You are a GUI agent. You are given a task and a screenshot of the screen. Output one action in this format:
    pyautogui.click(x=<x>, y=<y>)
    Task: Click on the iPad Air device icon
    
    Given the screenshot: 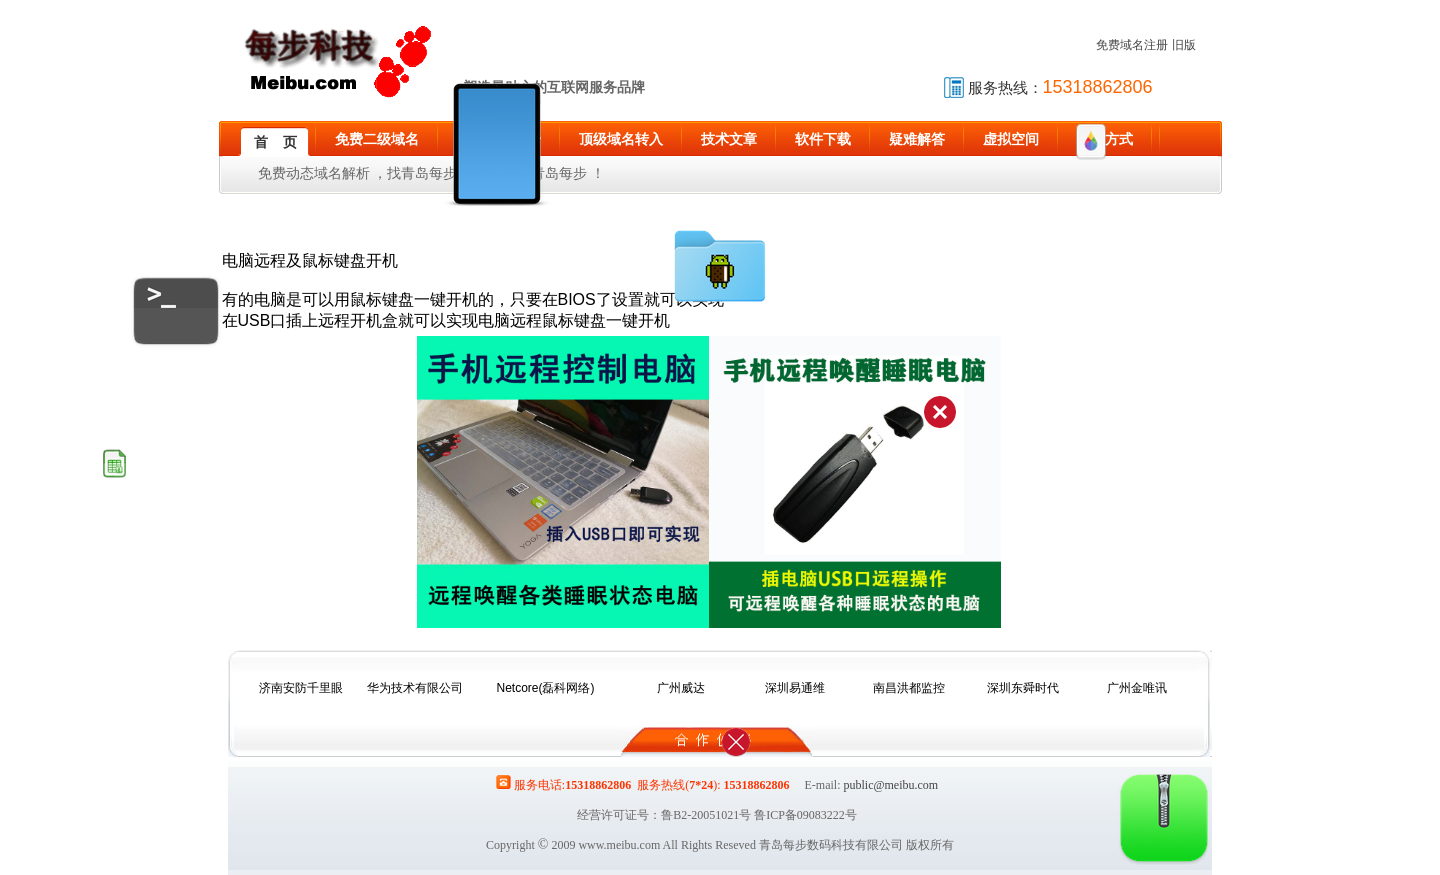 What is the action you would take?
    pyautogui.click(x=497, y=145)
    